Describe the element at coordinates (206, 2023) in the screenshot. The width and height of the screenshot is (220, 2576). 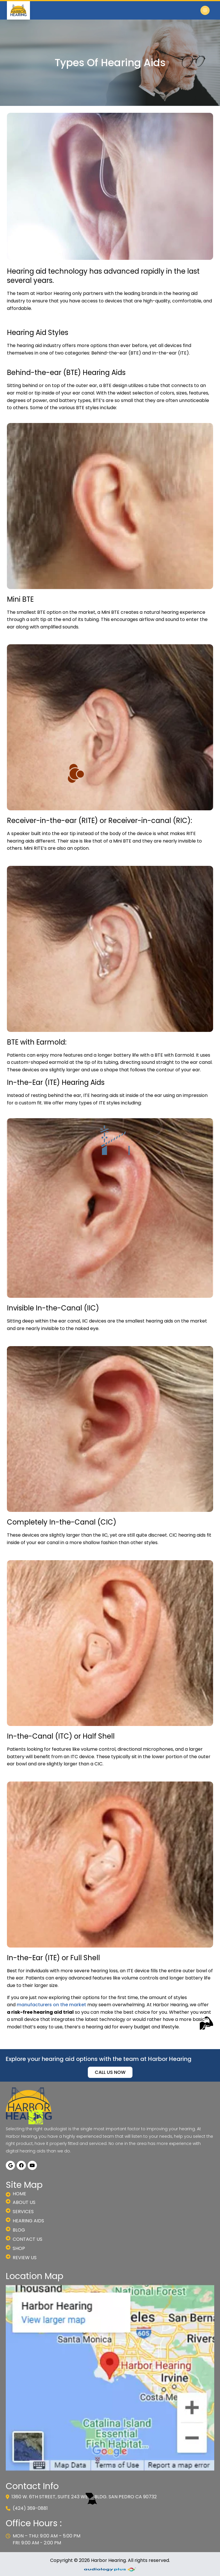
I see `view strength or fitness stats` at that location.